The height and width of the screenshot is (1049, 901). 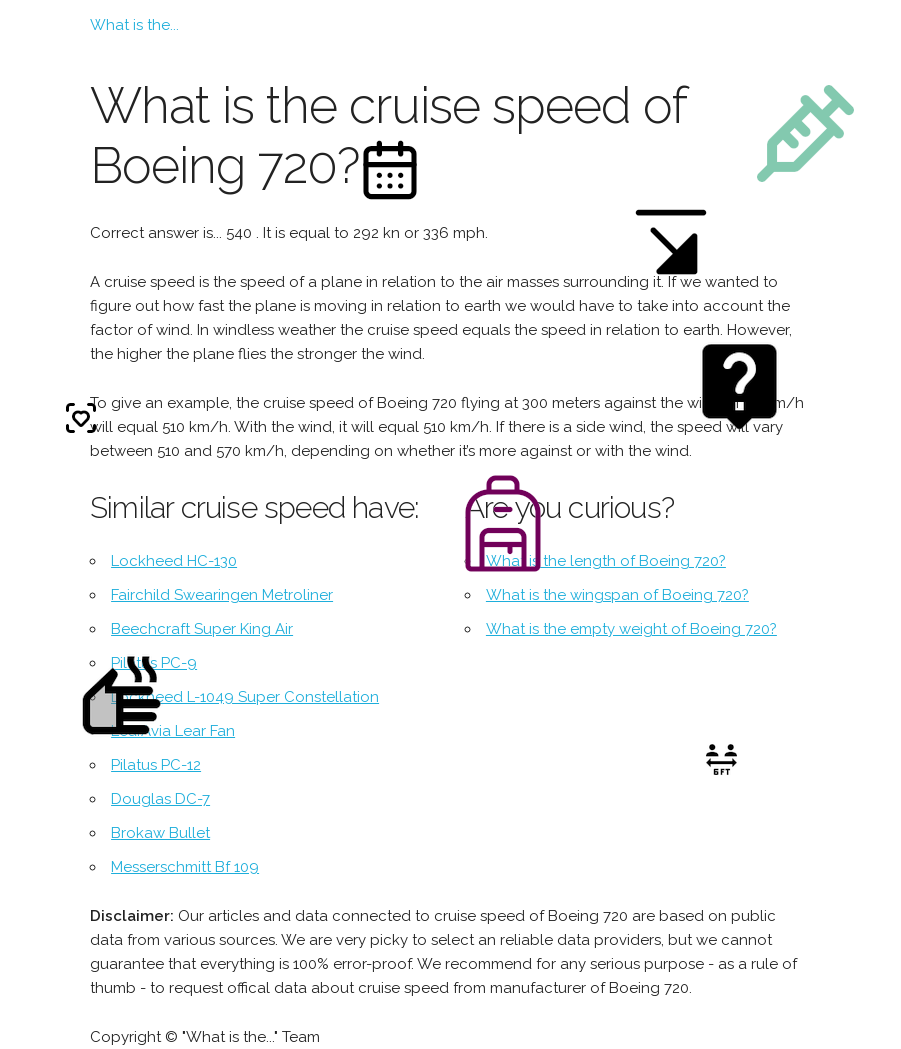 What do you see at coordinates (81, 418) in the screenshot?
I see `scan or detect health vitals` at bounding box center [81, 418].